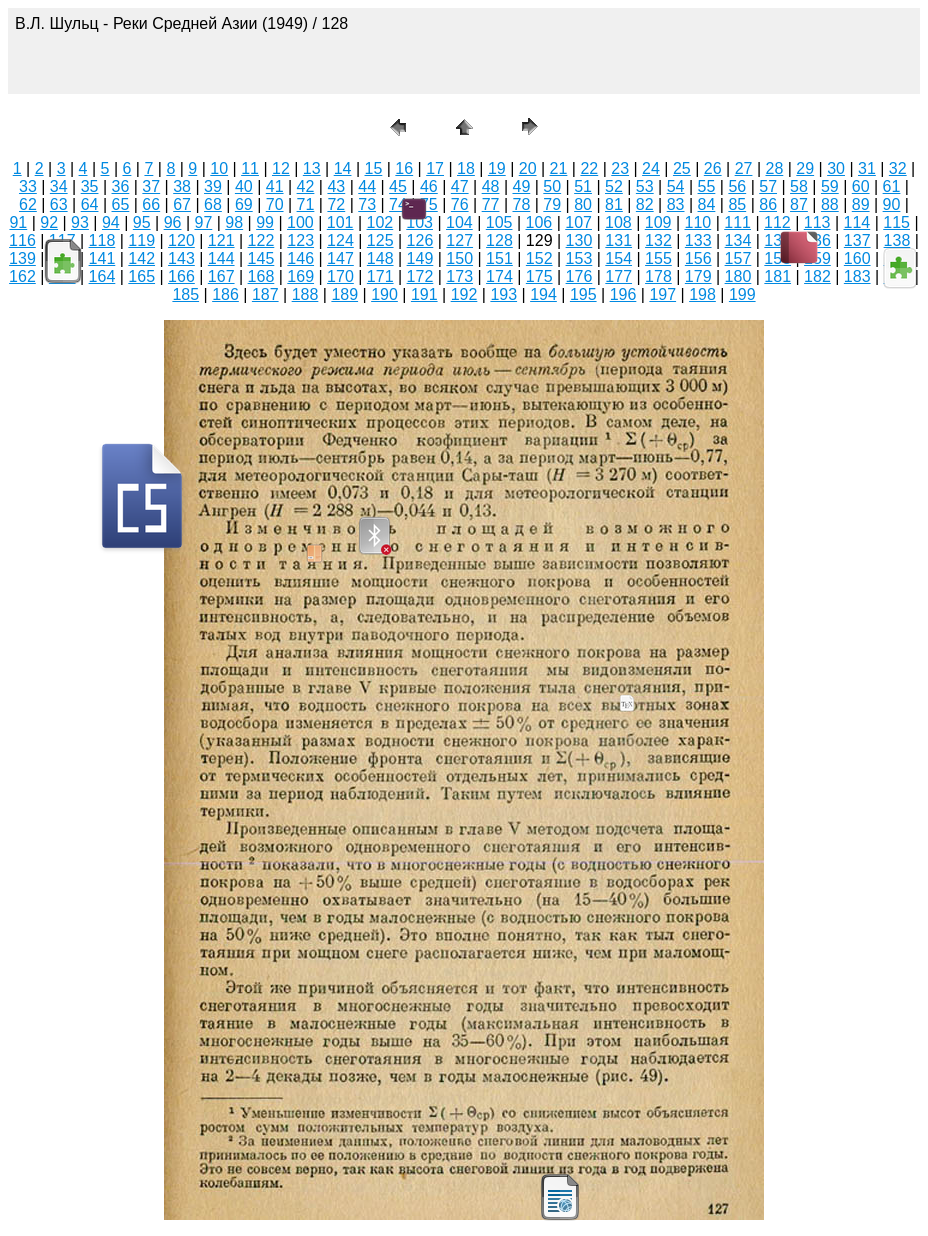 The height and width of the screenshot is (1236, 928). What do you see at coordinates (414, 209) in the screenshot?
I see `open terminal application` at bounding box center [414, 209].